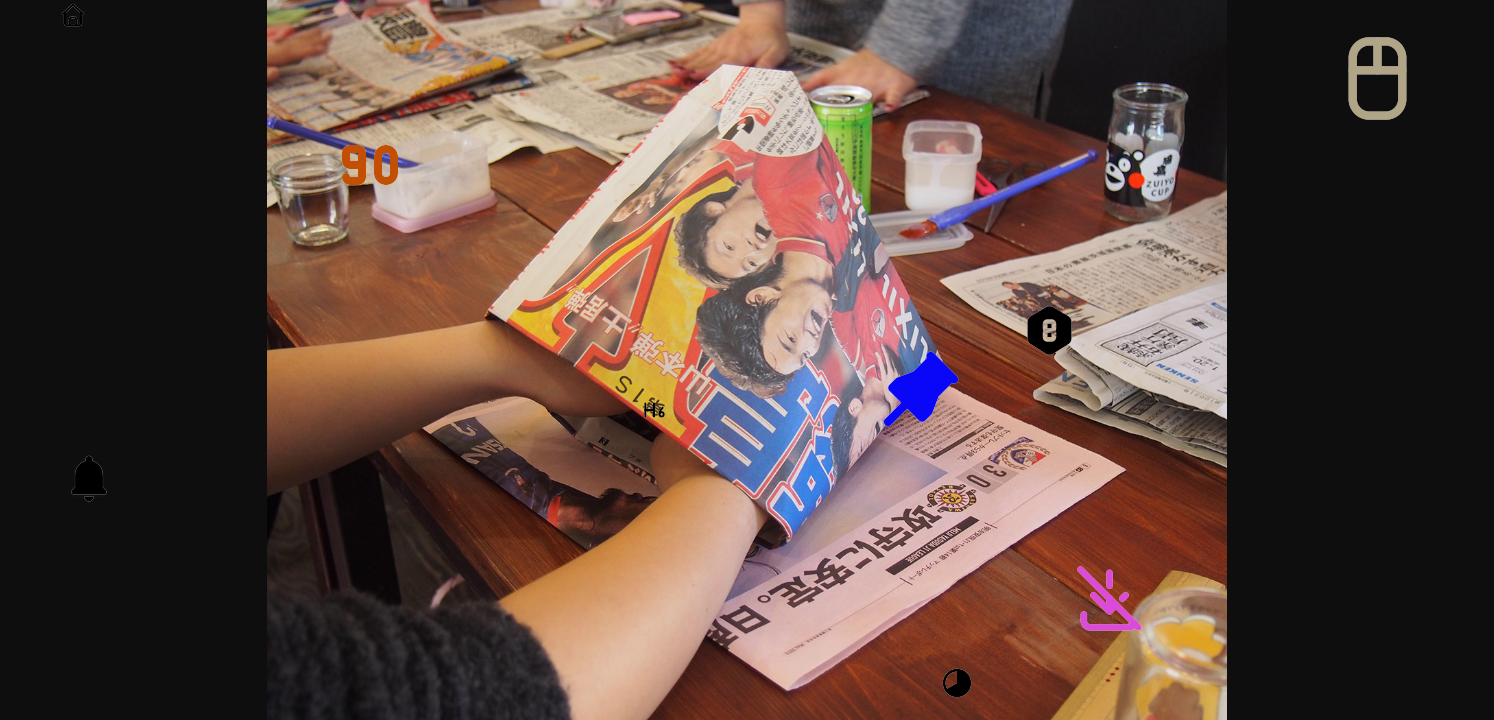 The image size is (1494, 720). Describe the element at coordinates (920, 390) in the screenshot. I see `pin this item to keep it visible` at that location.